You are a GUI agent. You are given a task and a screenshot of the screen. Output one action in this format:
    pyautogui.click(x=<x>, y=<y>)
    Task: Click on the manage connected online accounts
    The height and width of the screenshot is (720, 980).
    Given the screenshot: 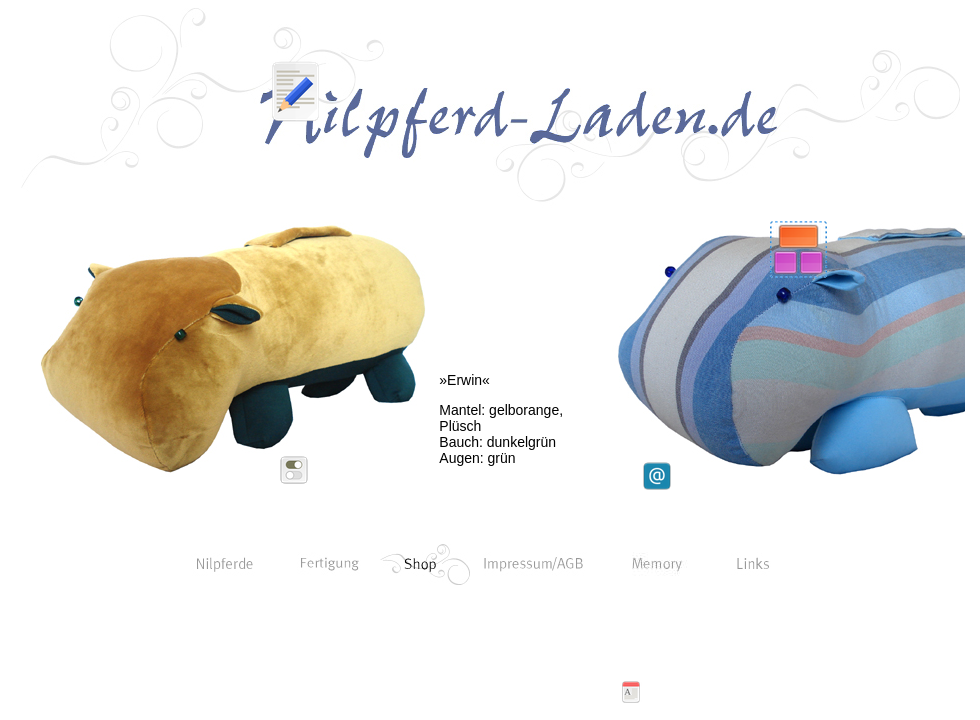 What is the action you would take?
    pyautogui.click(x=657, y=476)
    